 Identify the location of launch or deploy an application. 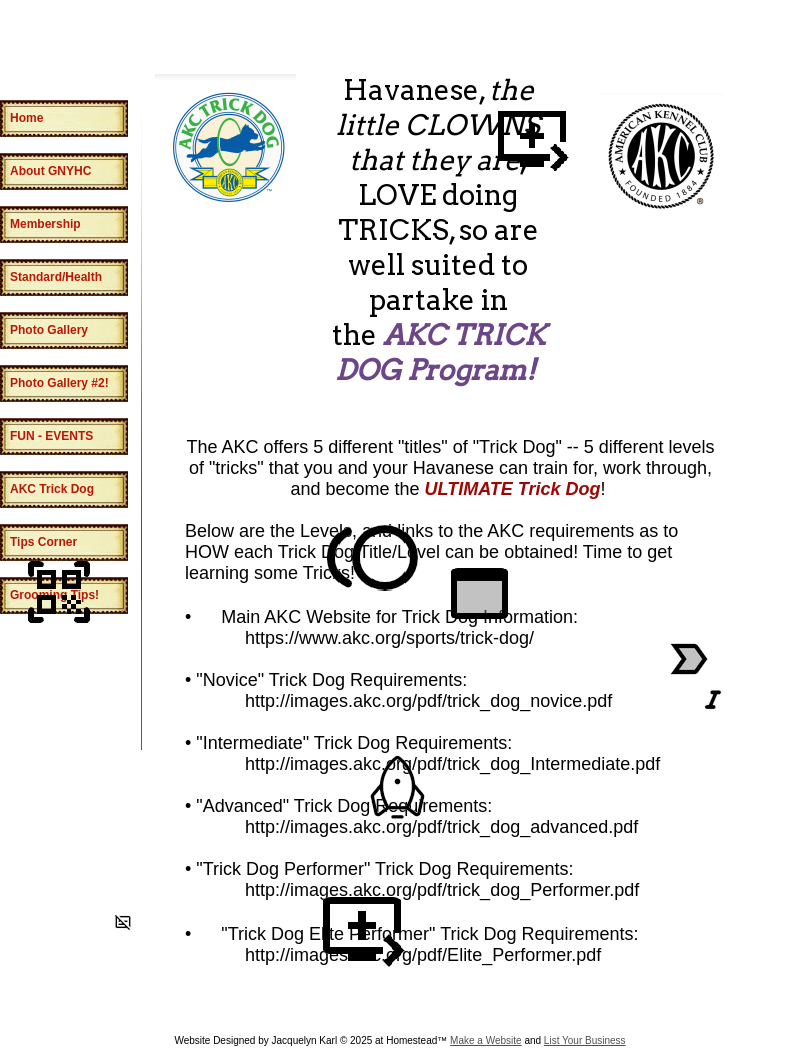
(397, 789).